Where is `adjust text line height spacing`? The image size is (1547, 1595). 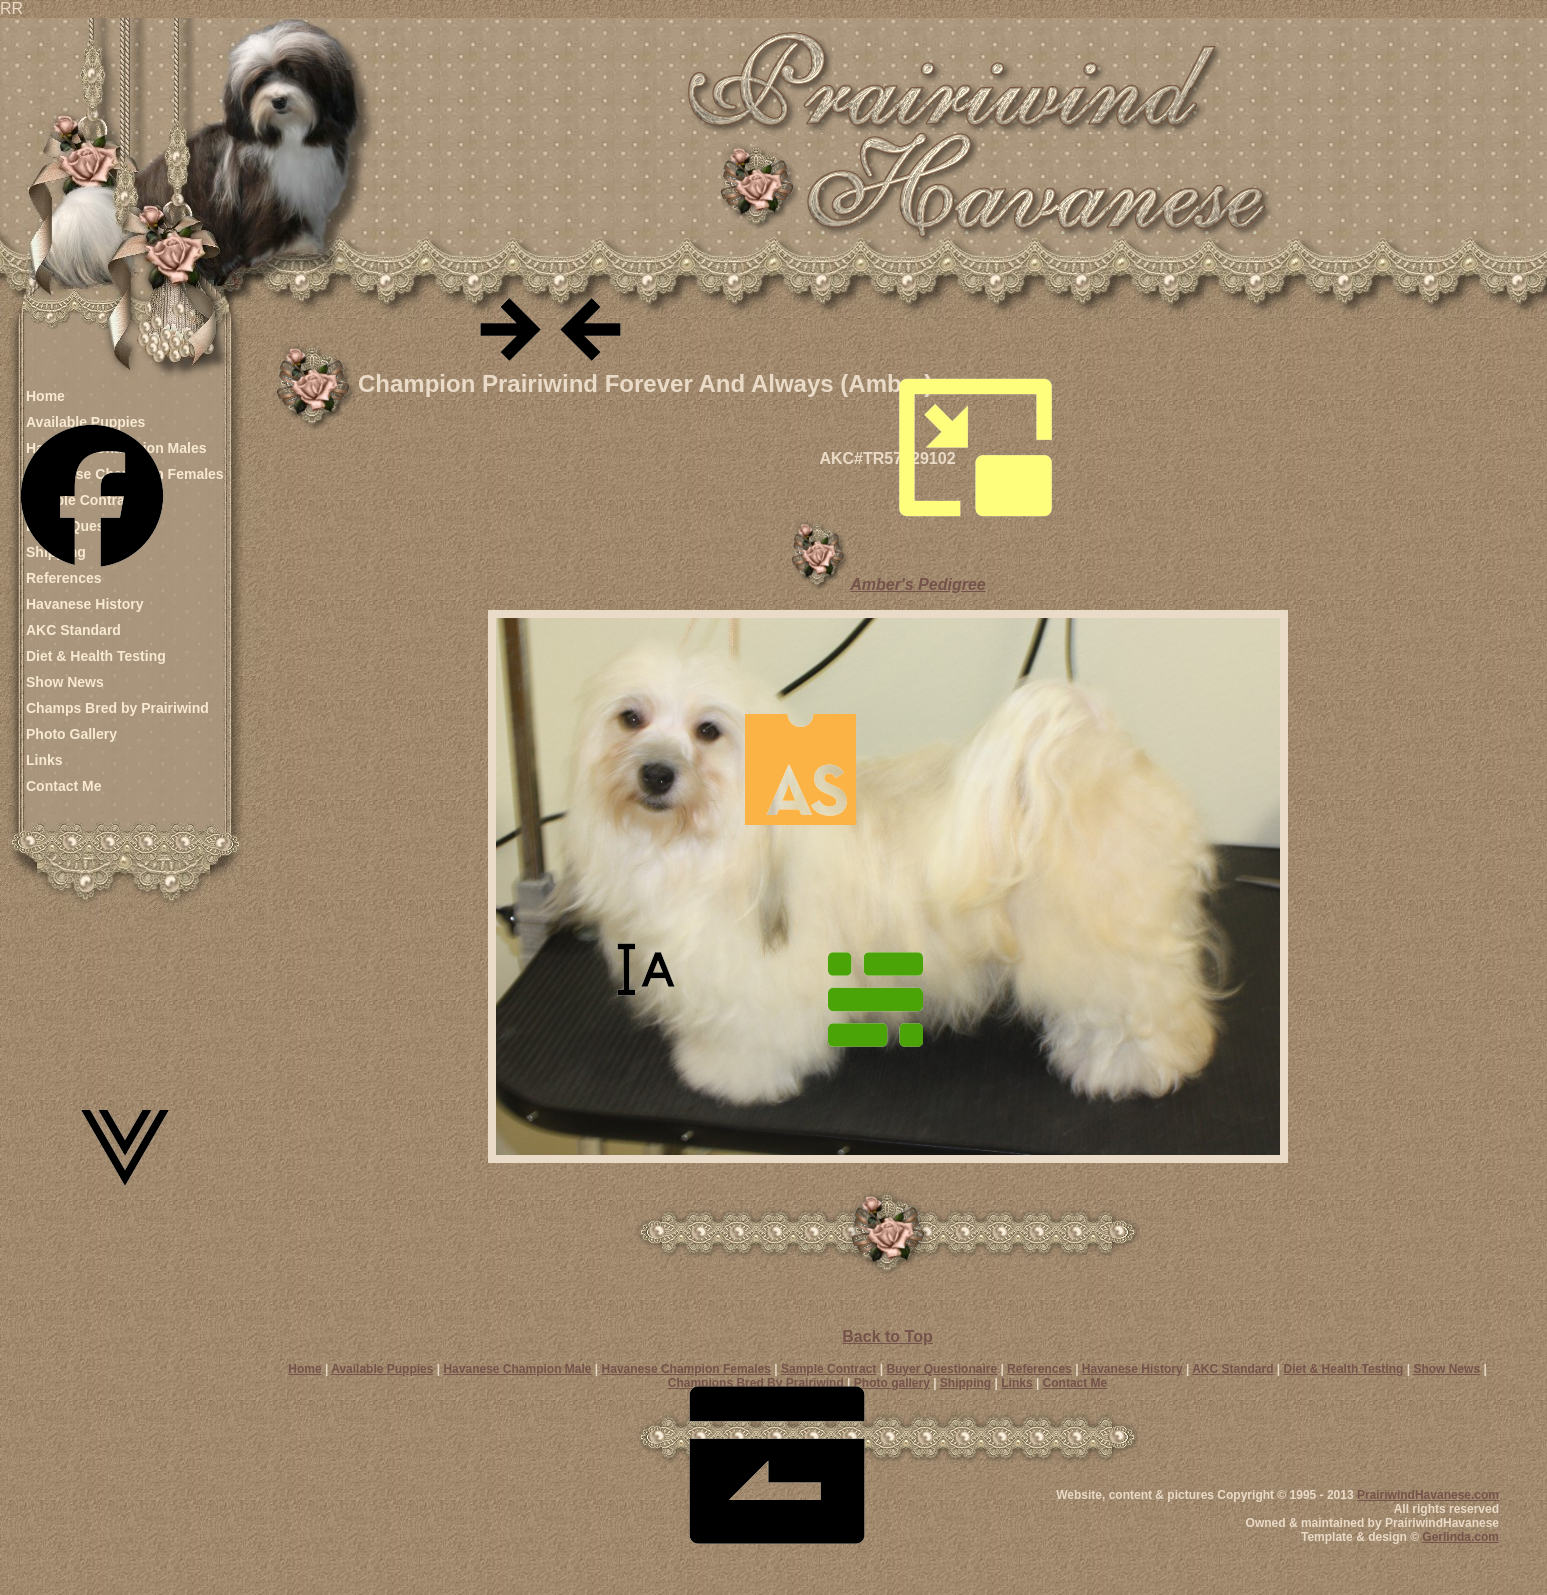
adjust text line height spacing is located at coordinates (646, 969).